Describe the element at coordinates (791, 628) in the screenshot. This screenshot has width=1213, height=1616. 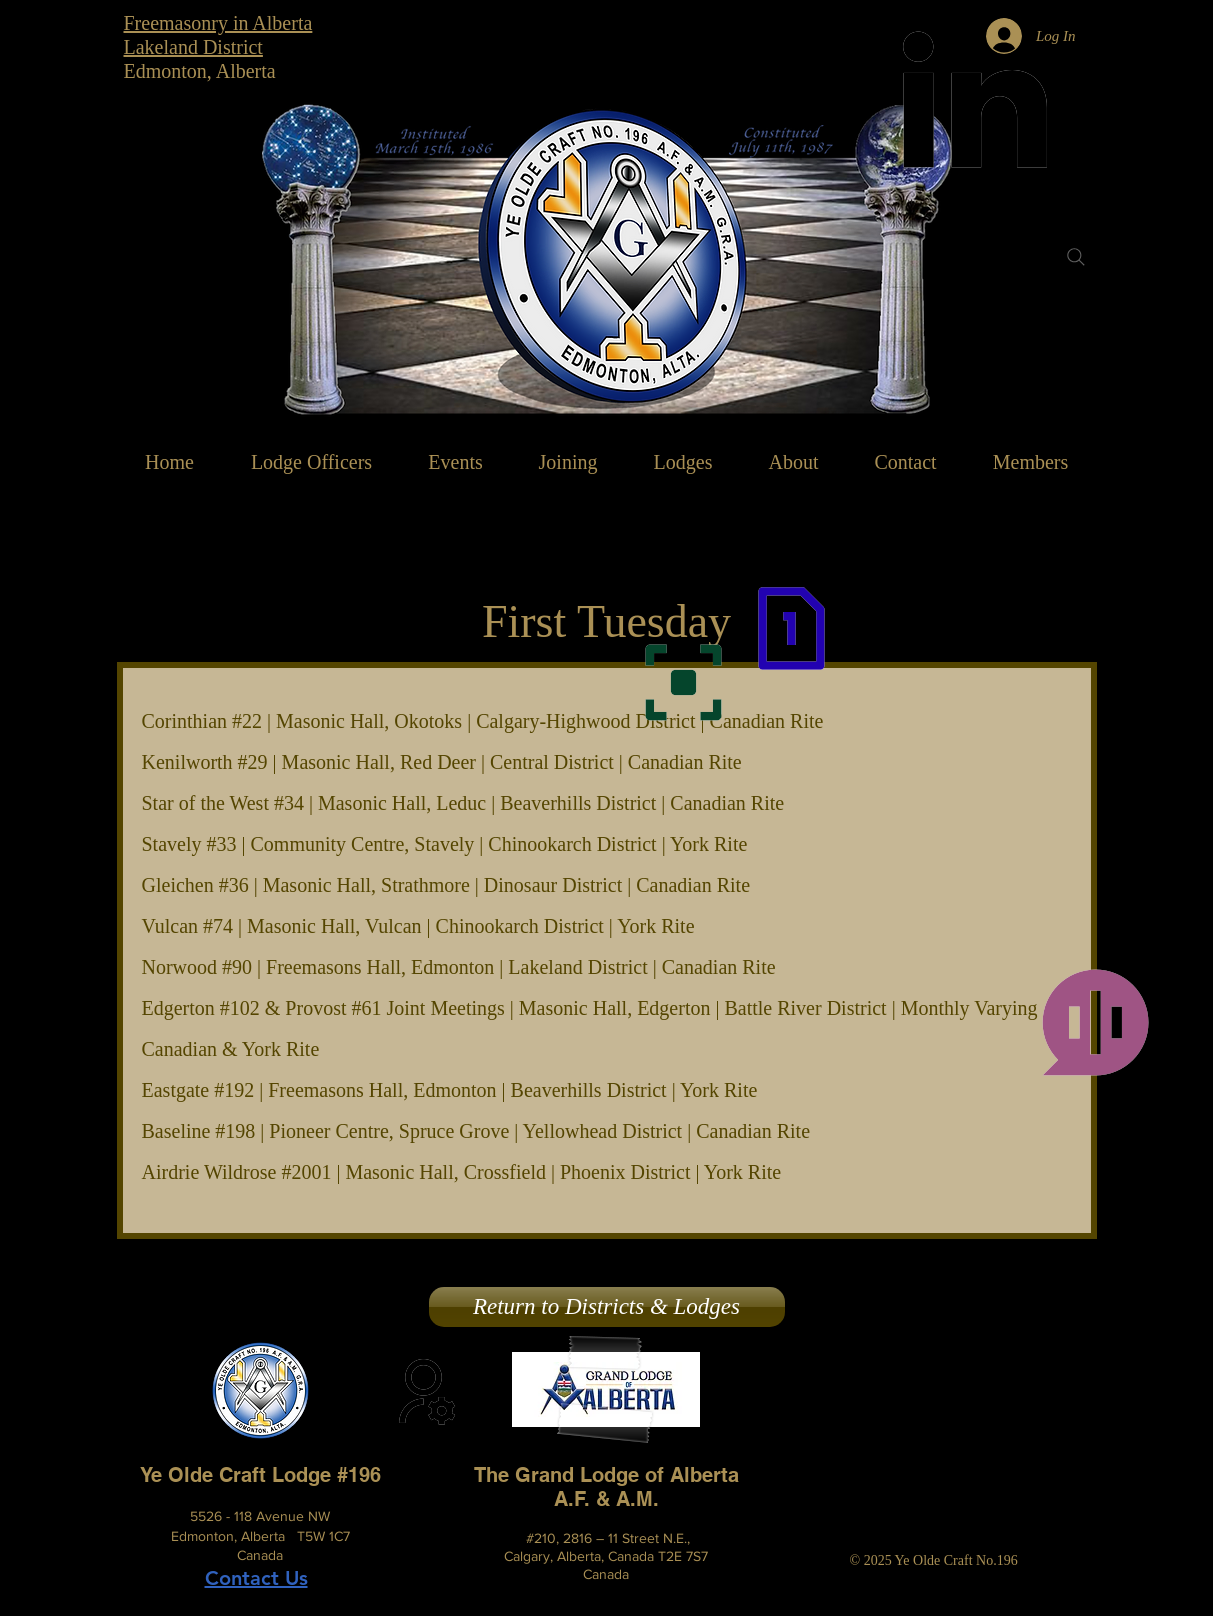
I see `indicates primary SIM card slot (SIM 1)` at that location.